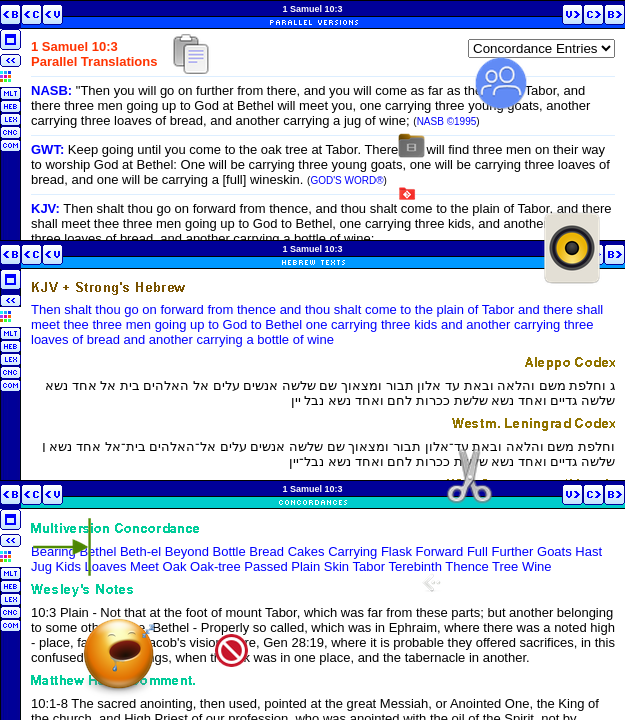 This screenshot has height=720, width=625. I want to click on delete selected email message, so click(231, 650).